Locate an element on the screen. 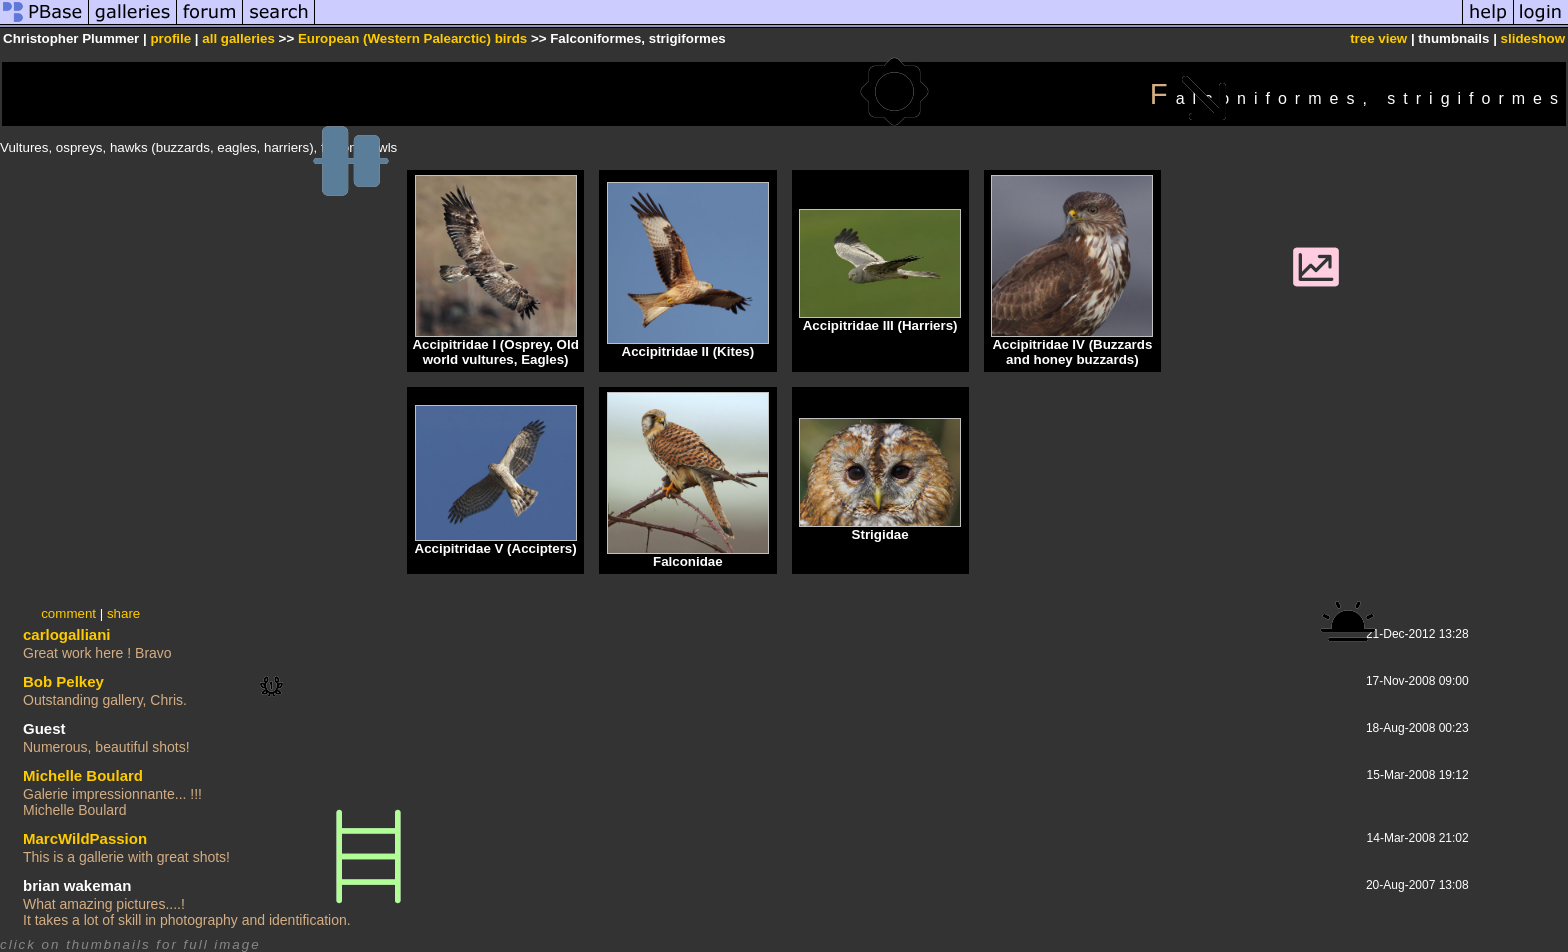 This screenshot has width=1568, height=952. align selected objects to vertical center is located at coordinates (351, 161).